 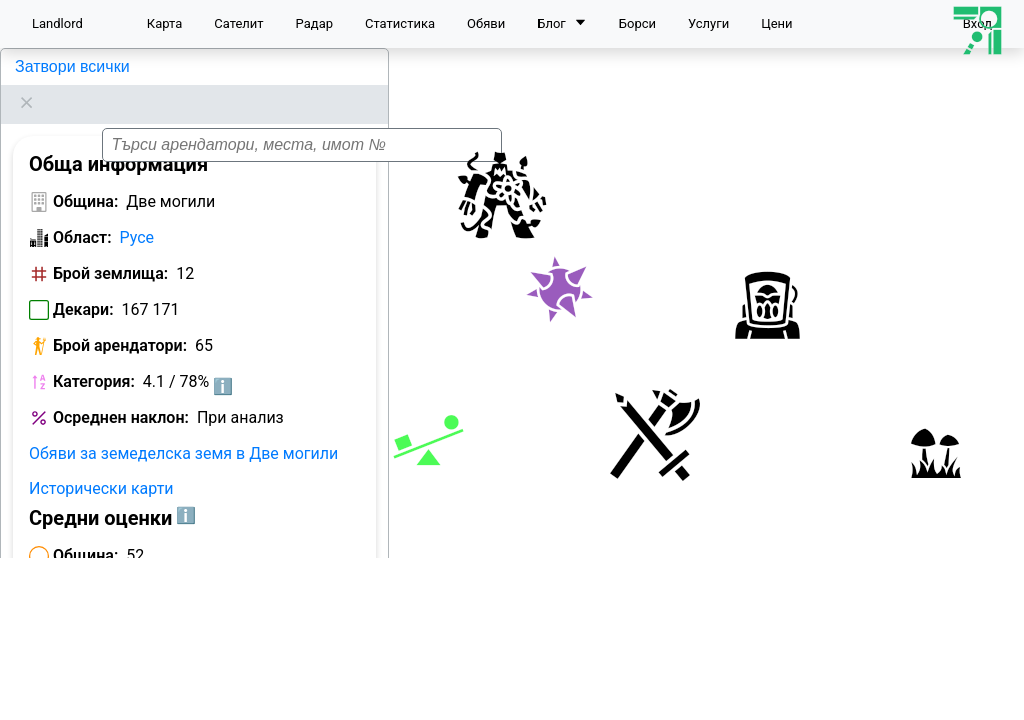 What do you see at coordinates (655, 435) in the screenshot?
I see `access combat or battle features` at bounding box center [655, 435].